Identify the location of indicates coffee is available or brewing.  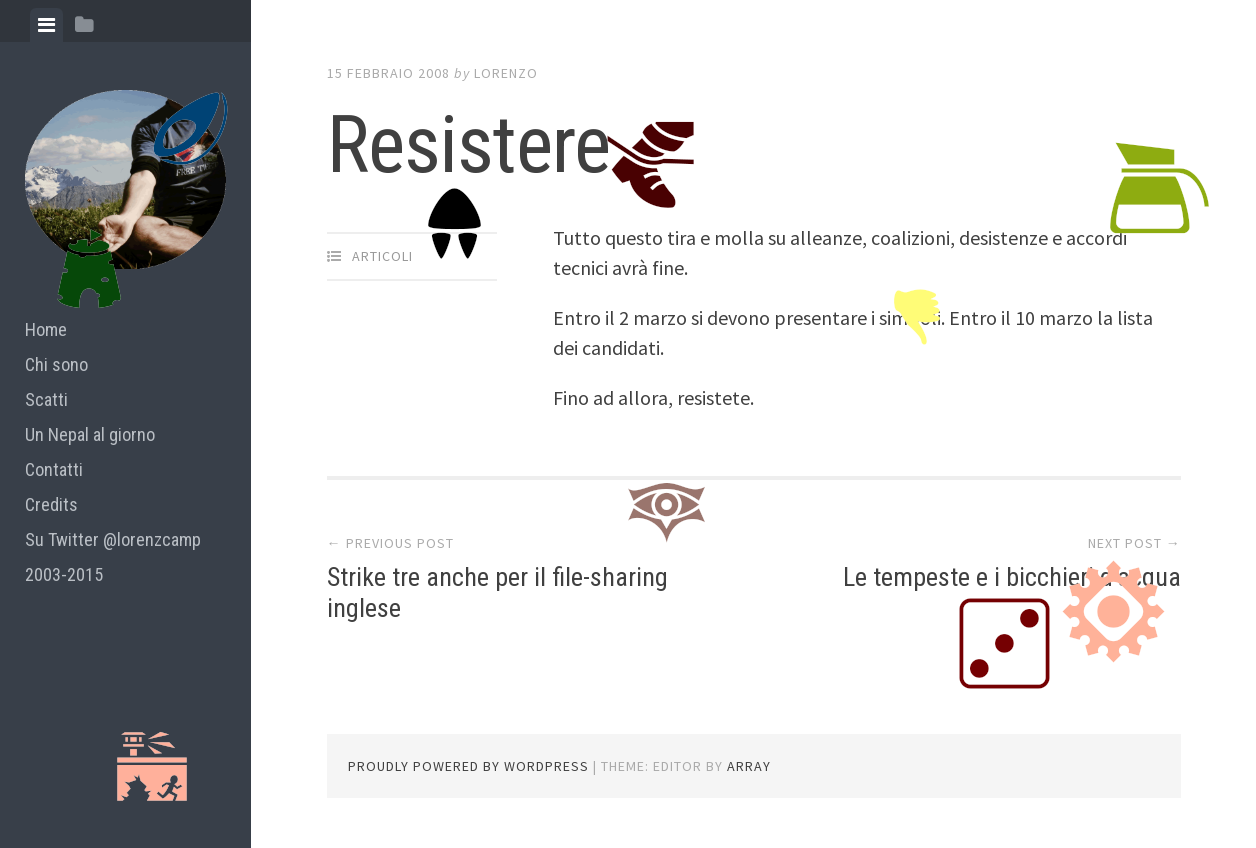
(1159, 187).